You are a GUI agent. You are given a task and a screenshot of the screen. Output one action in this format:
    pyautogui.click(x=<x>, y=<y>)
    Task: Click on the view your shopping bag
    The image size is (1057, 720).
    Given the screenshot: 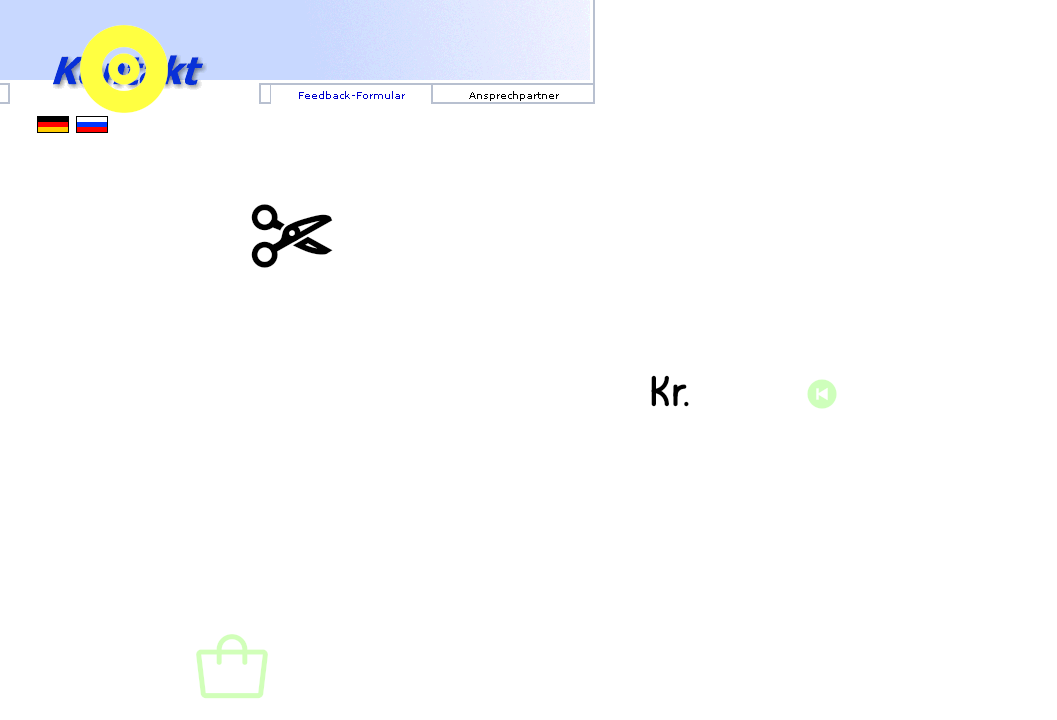 What is the action you would take?
    pyautogui.click(x=232, y=670)
    